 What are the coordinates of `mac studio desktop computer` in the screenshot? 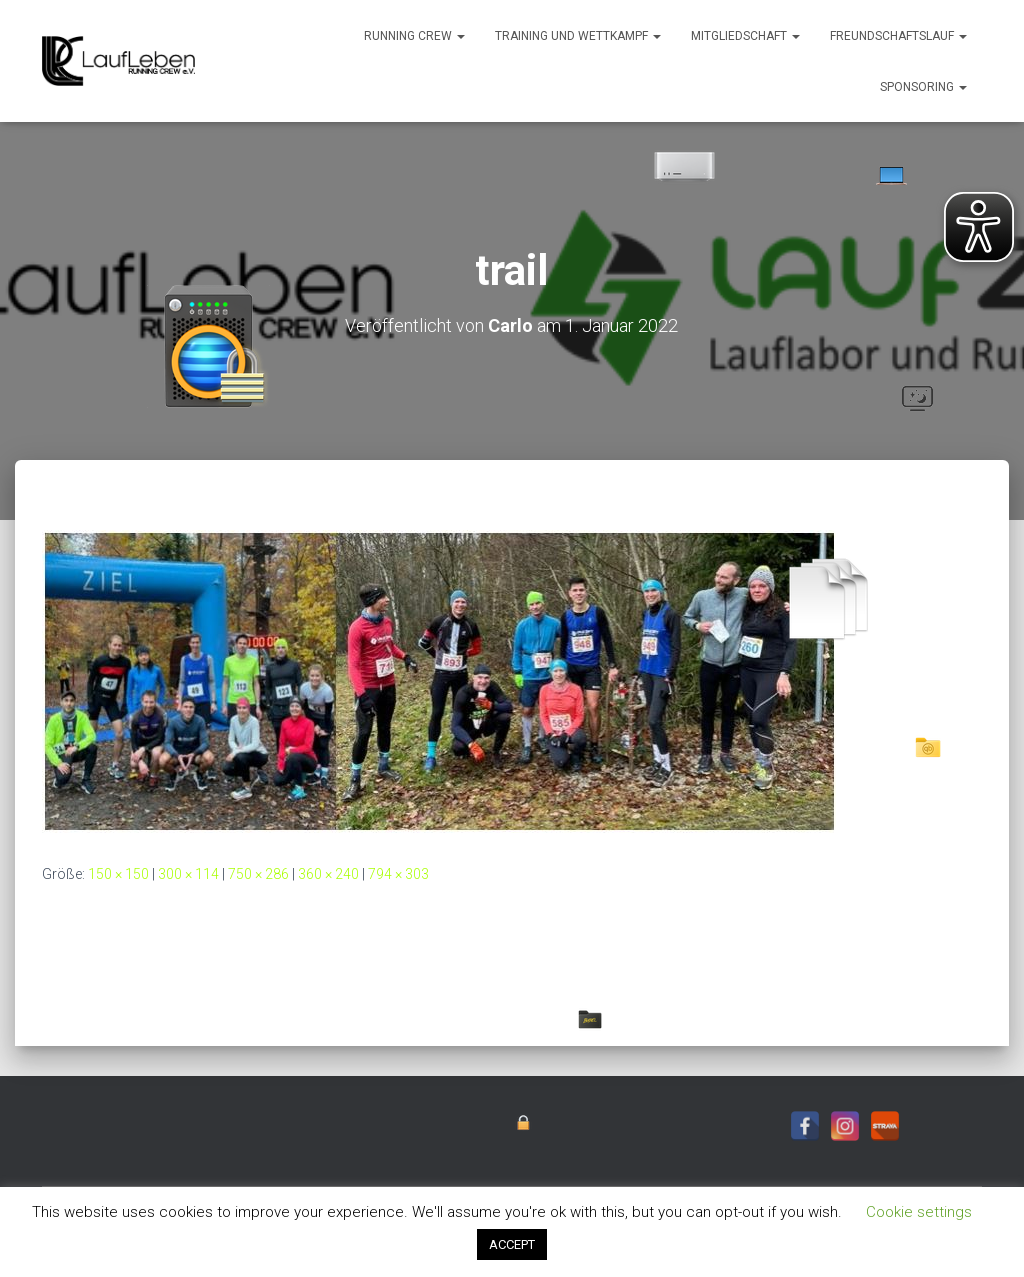 It's located at (684, 165).